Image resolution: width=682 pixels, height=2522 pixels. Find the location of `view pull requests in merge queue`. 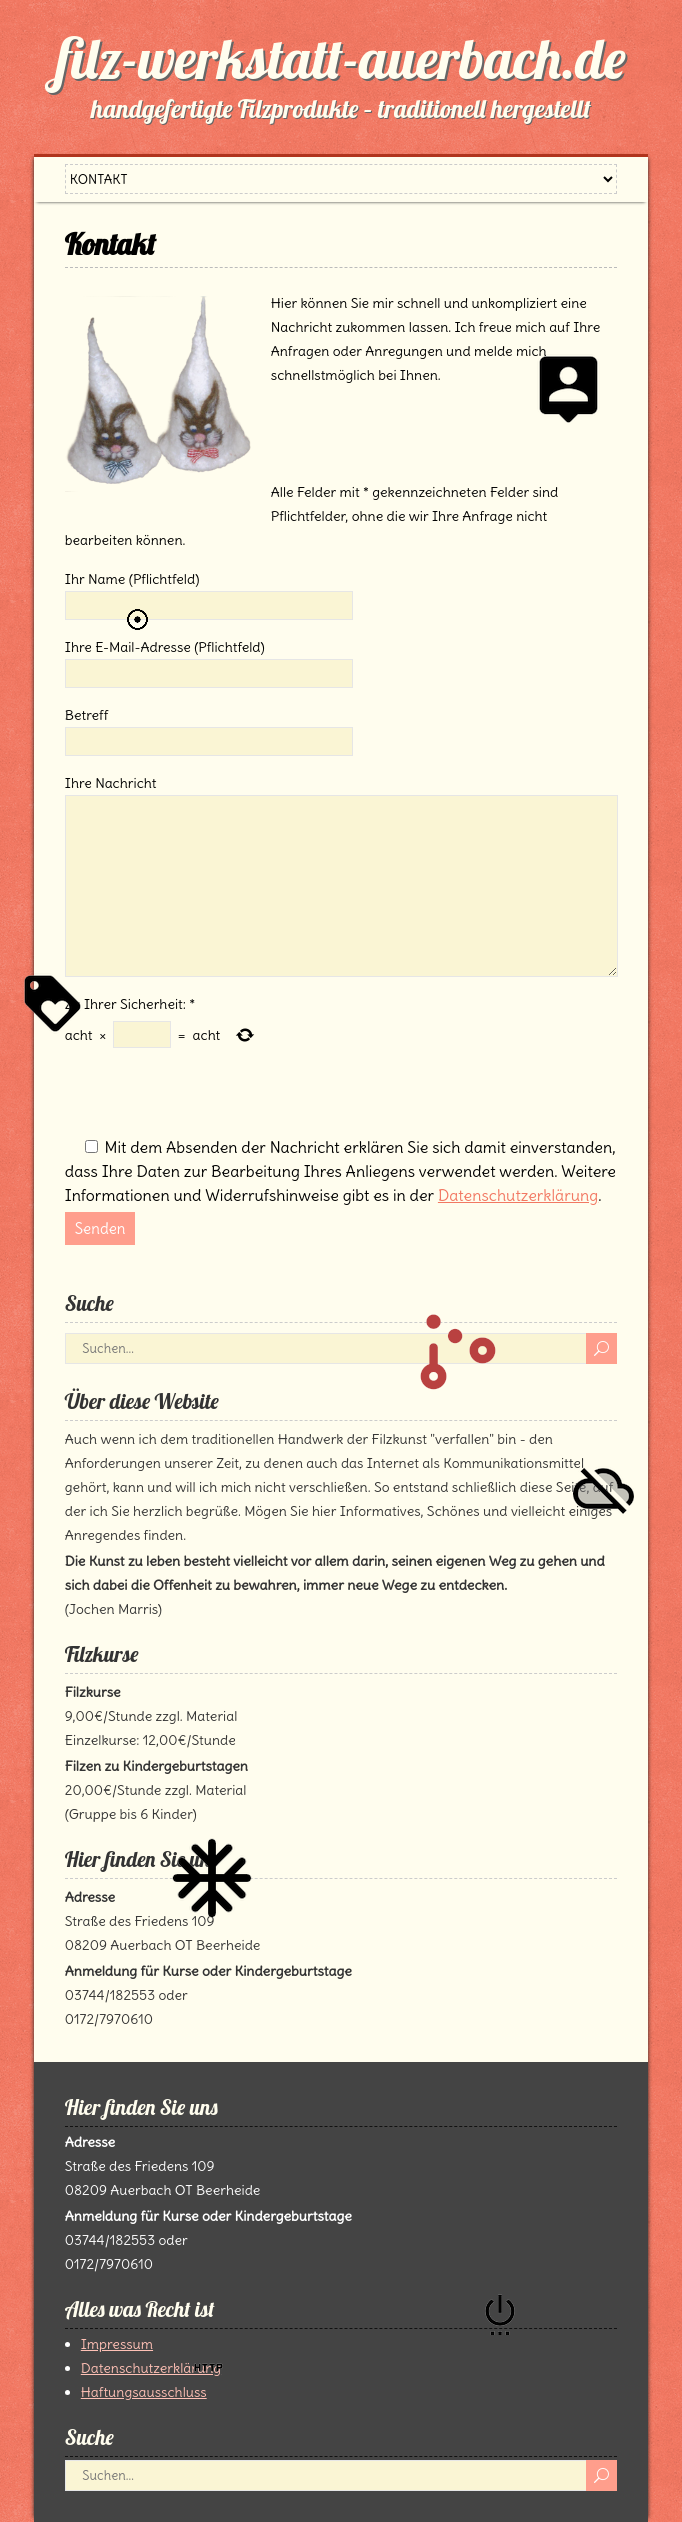

view pull requests in merge queue is located at coordinates (458, 1349).